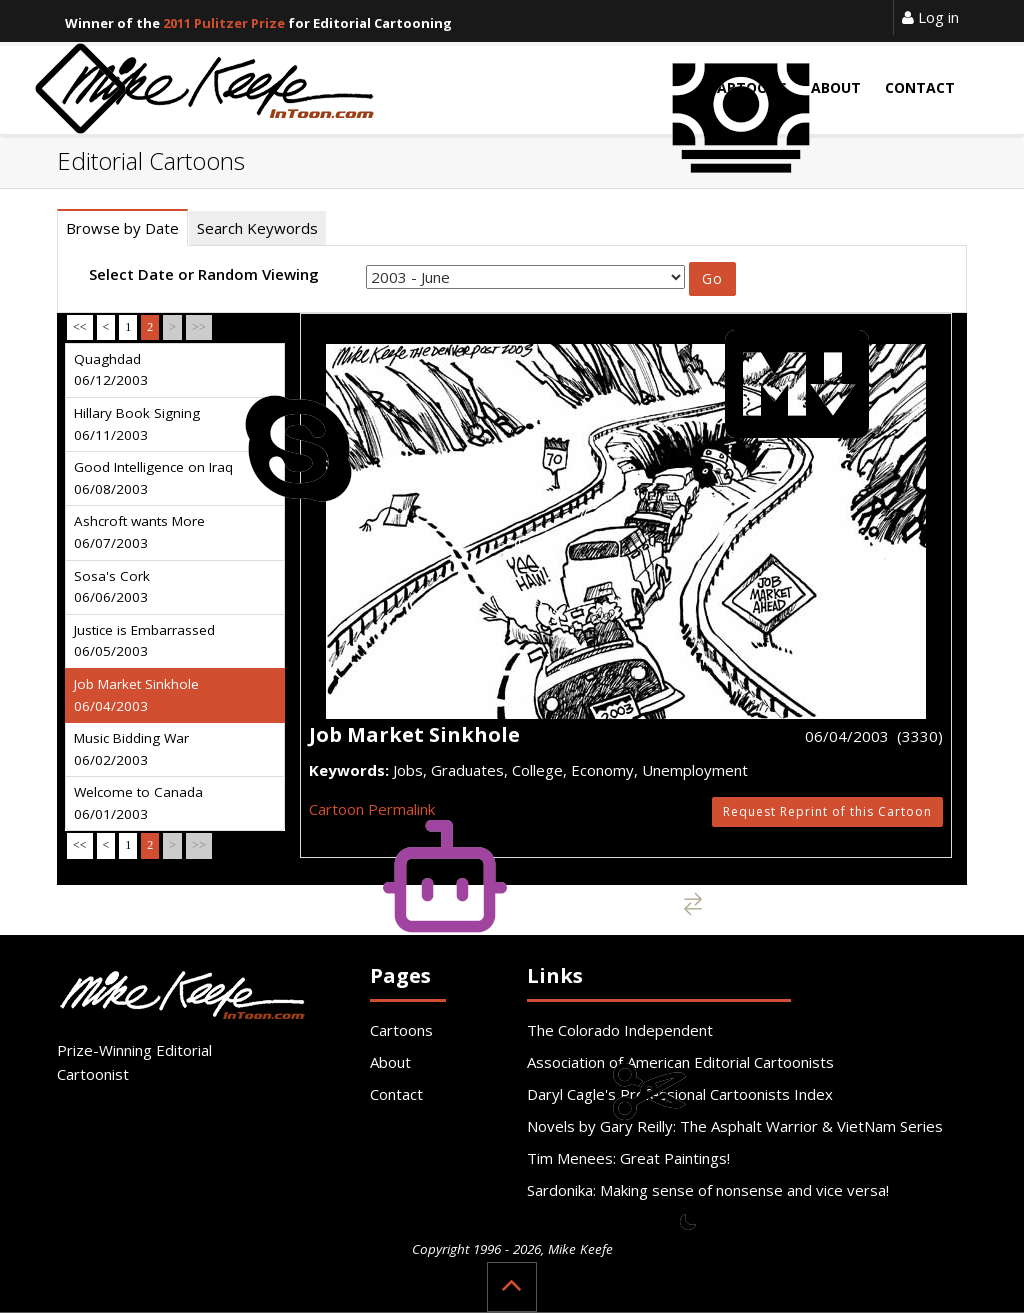 The height and width of the screenshot is (1313, 1024). What do you see at coordinates (298, 448) in the screenshot?
I see `open Skype app` at bounding box center [298, 448].